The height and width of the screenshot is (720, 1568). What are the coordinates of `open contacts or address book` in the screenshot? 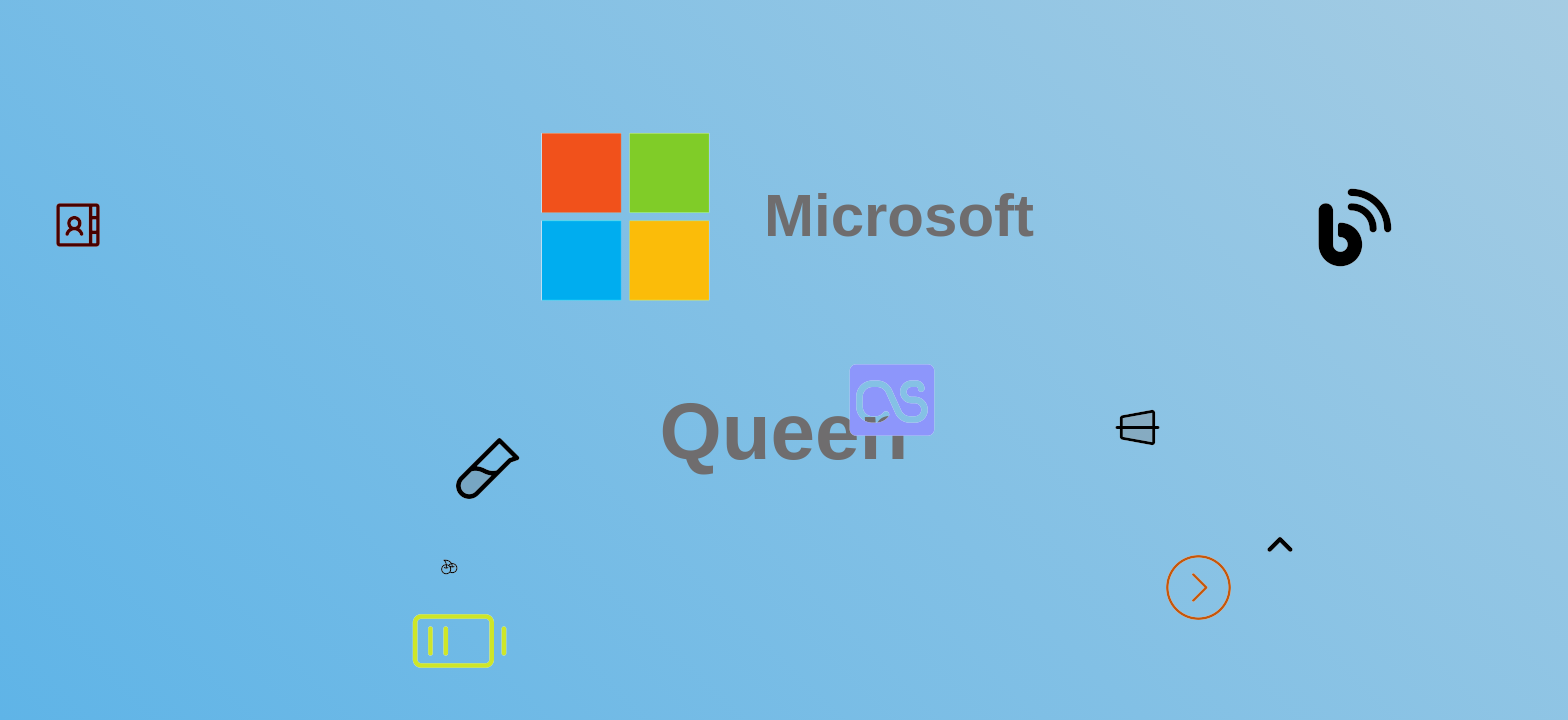 It's located at (78, 225).